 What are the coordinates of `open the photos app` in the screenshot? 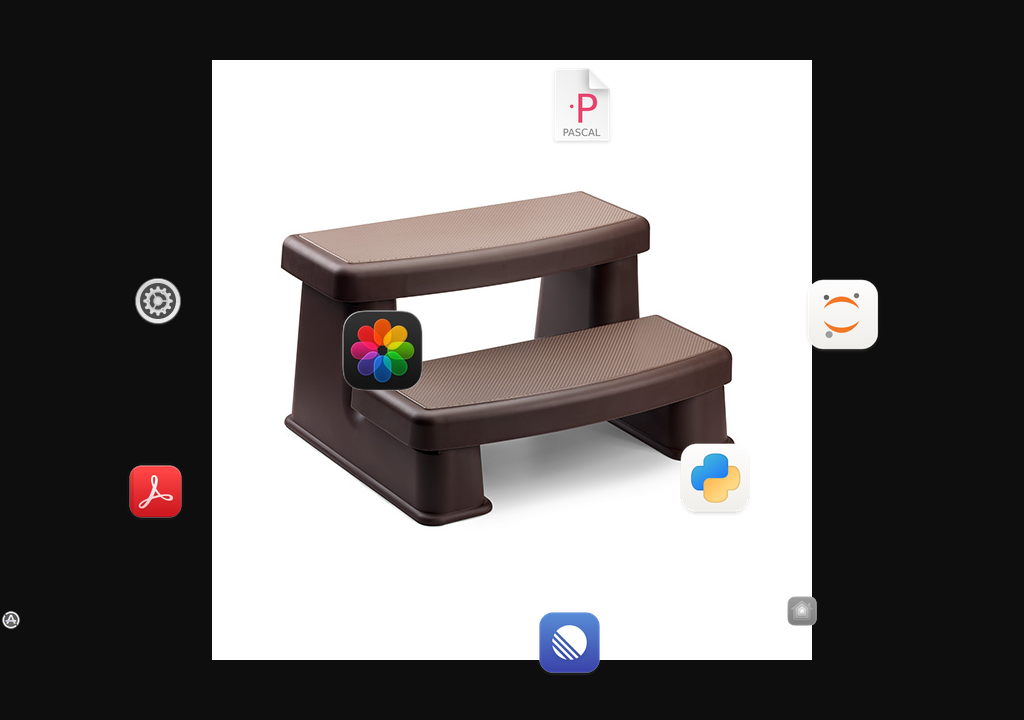 It's located at (382, 350).